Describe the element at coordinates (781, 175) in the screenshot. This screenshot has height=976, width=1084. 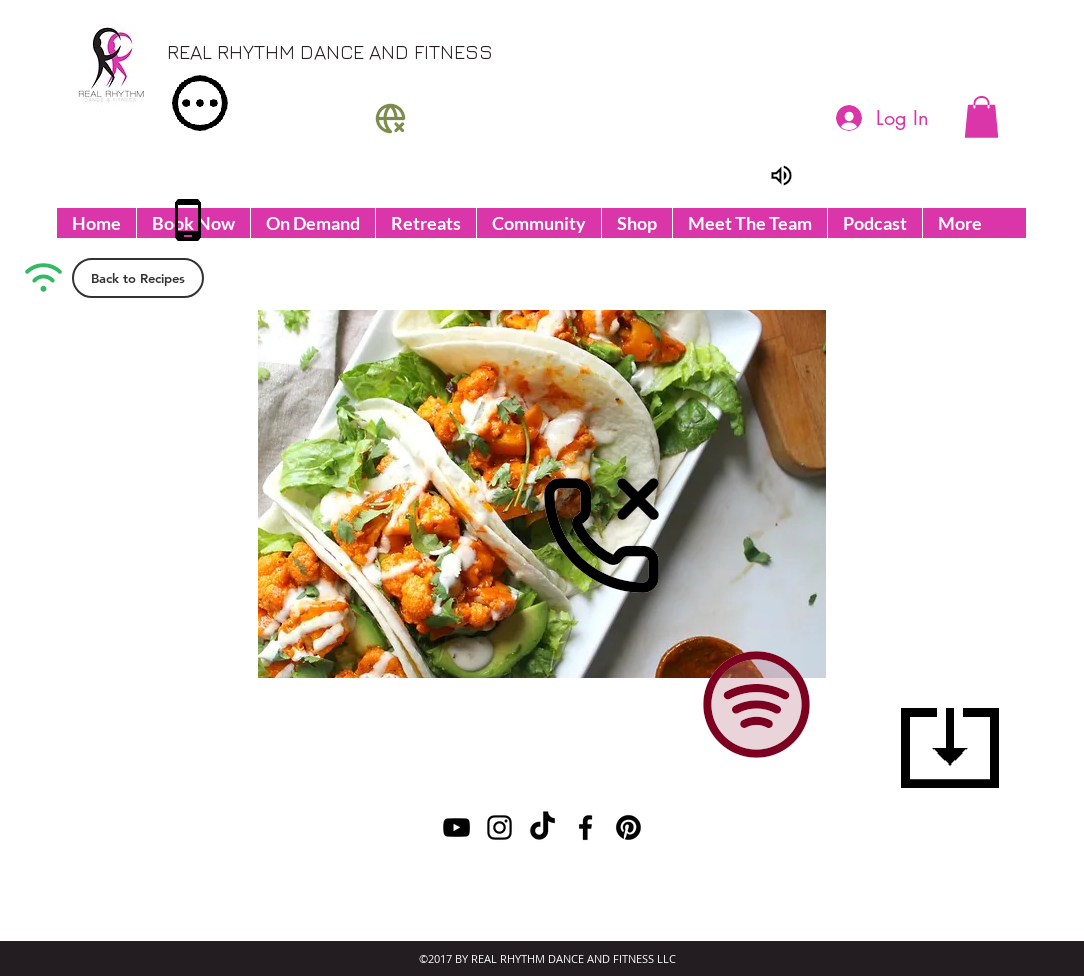
I see `increase or unmute audio volume` at that location.